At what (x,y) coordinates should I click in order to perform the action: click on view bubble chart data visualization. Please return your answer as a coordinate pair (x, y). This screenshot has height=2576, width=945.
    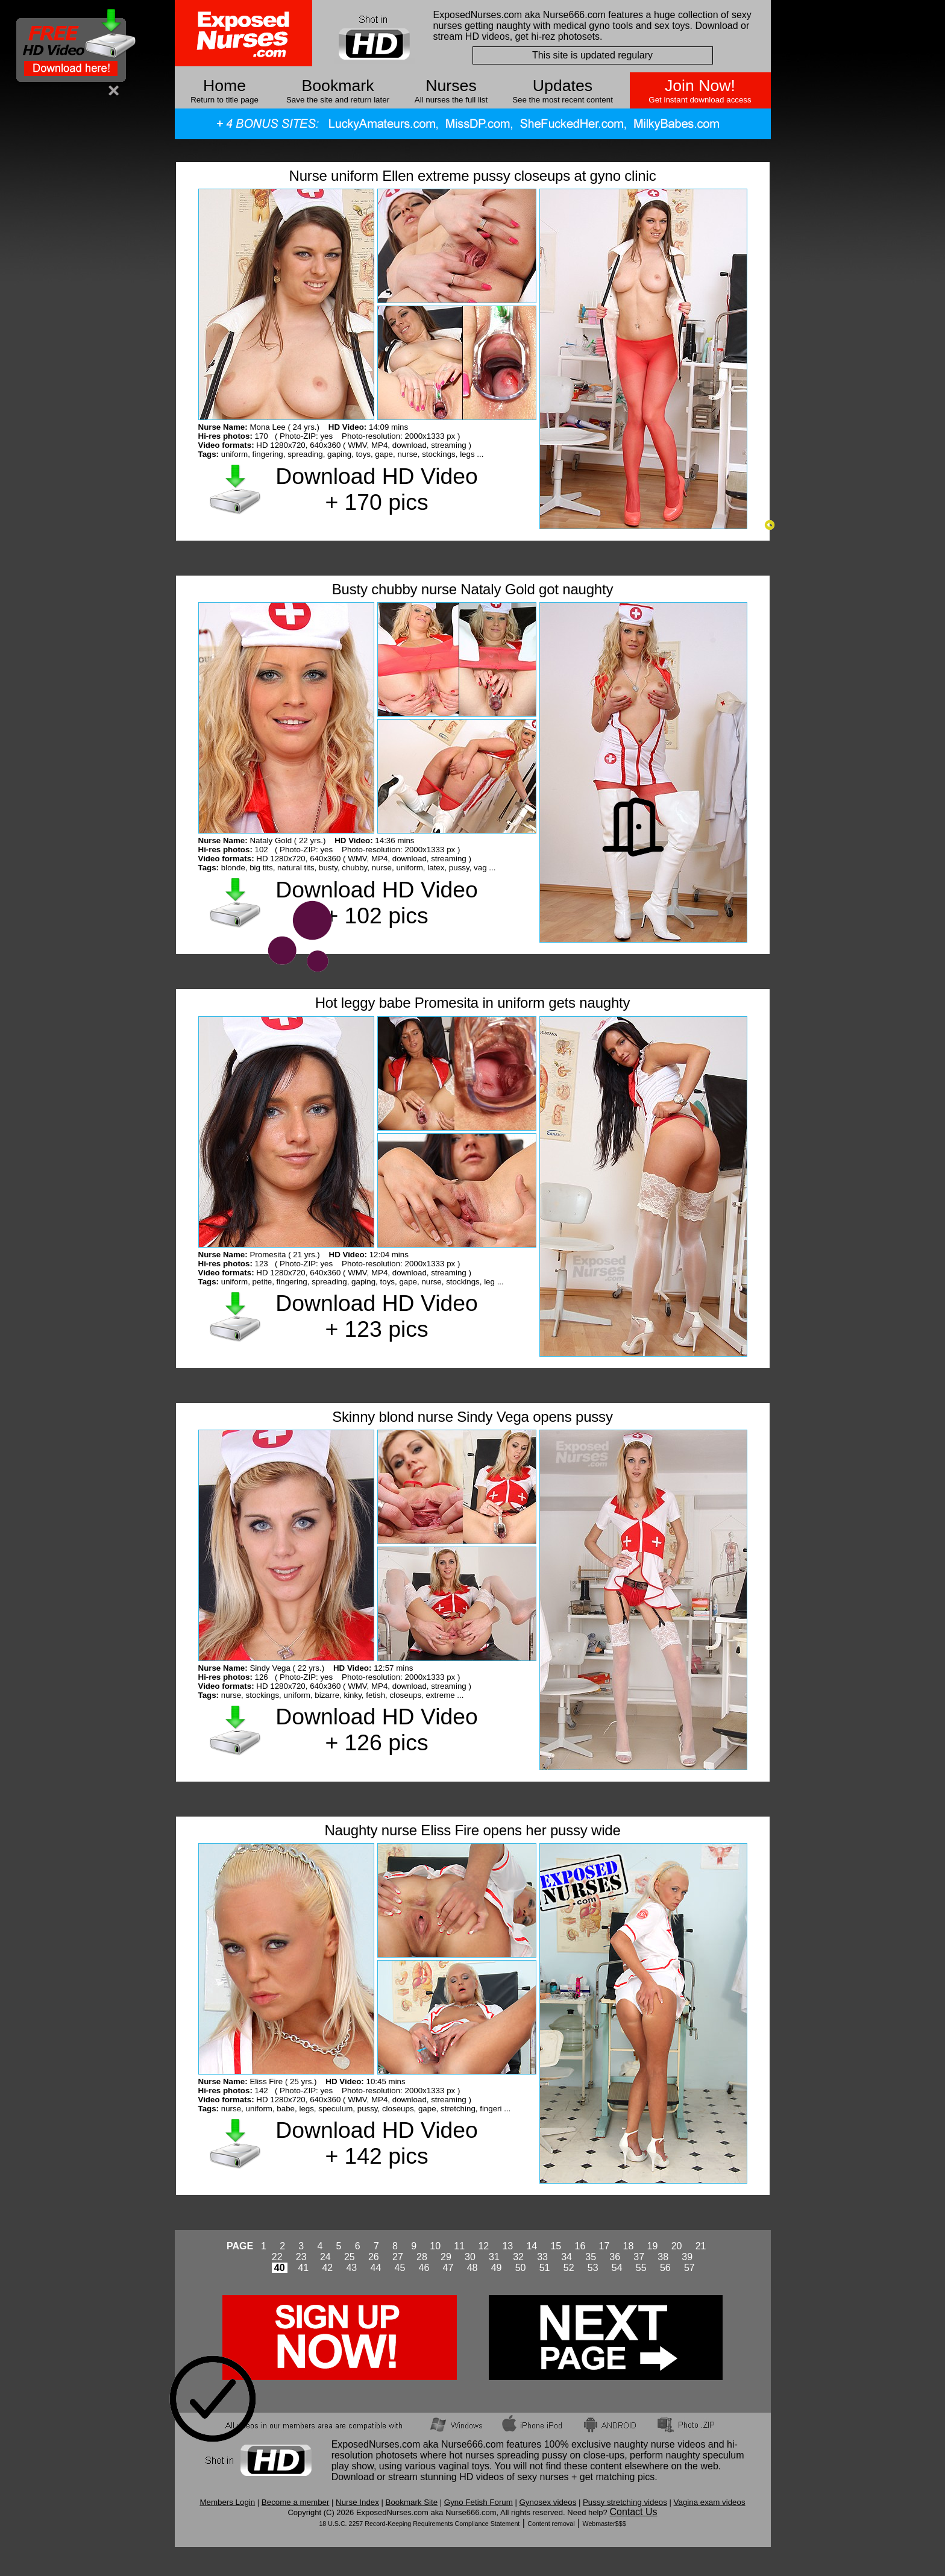
    Looking at the image, I should click on (303, 936).